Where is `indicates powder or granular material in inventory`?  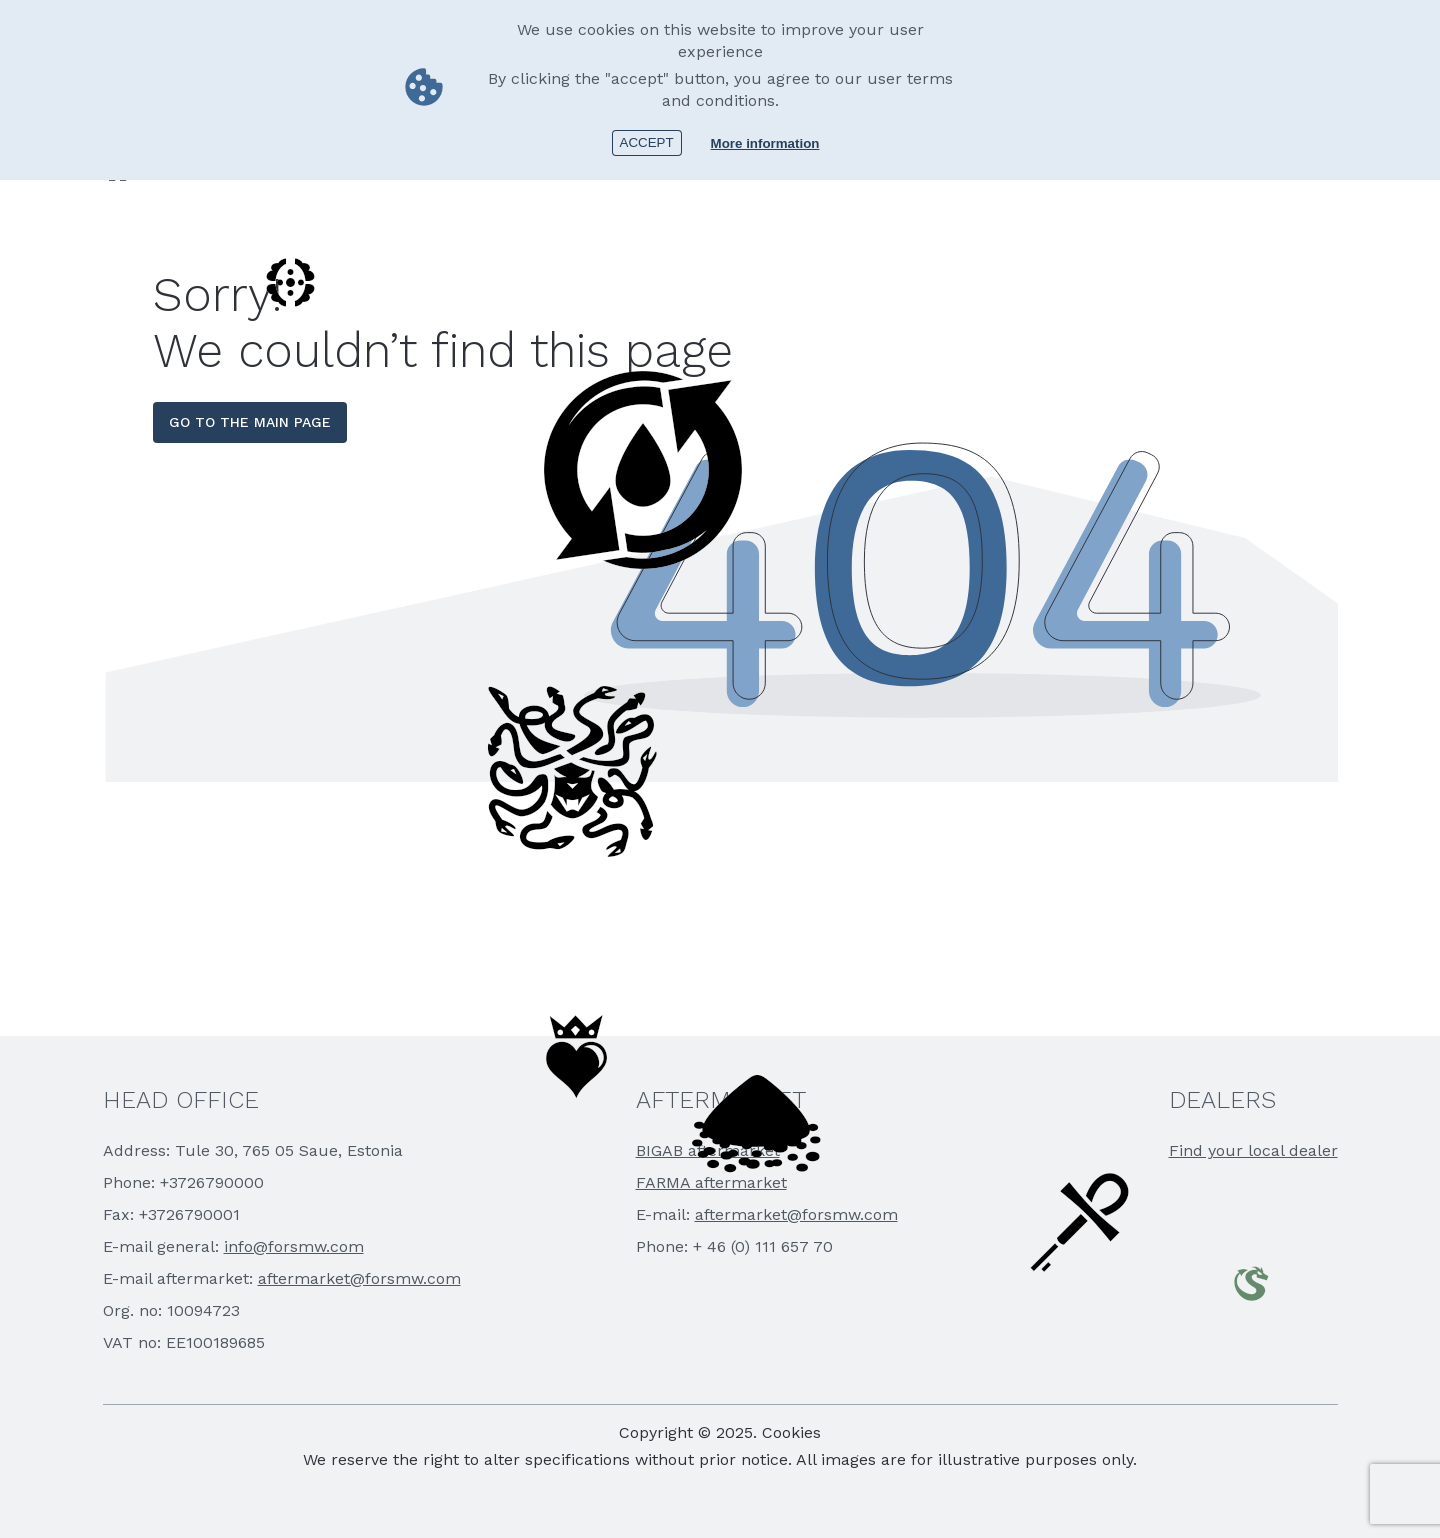
indicates powder or granular material in inventory is located at coordinates (756, 1124).